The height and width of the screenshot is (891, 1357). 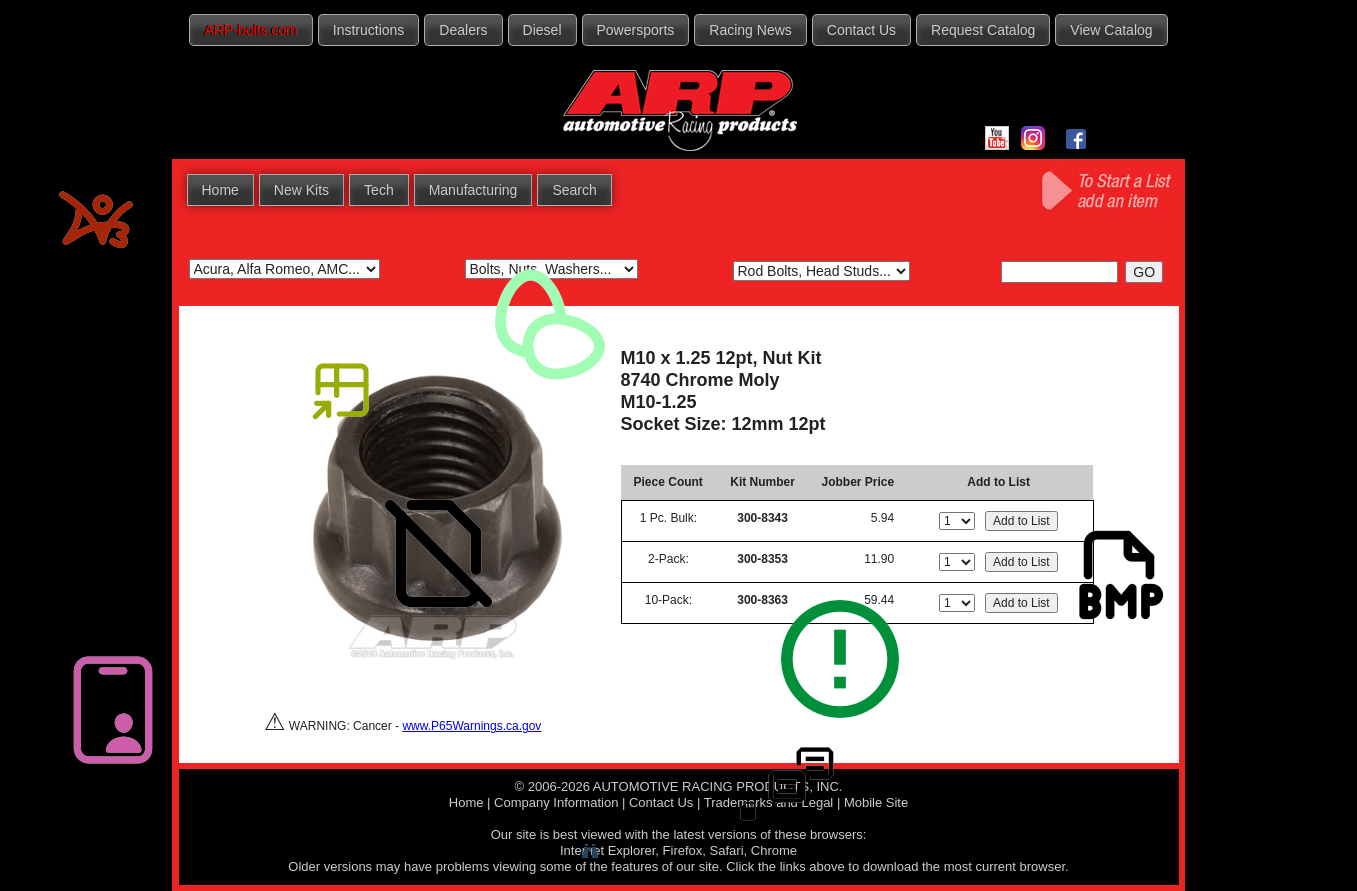 What do you see at coordinates (342, 390) in the screenshot?
I see `create a shortcut to this table` at bounding box center [342, 390].